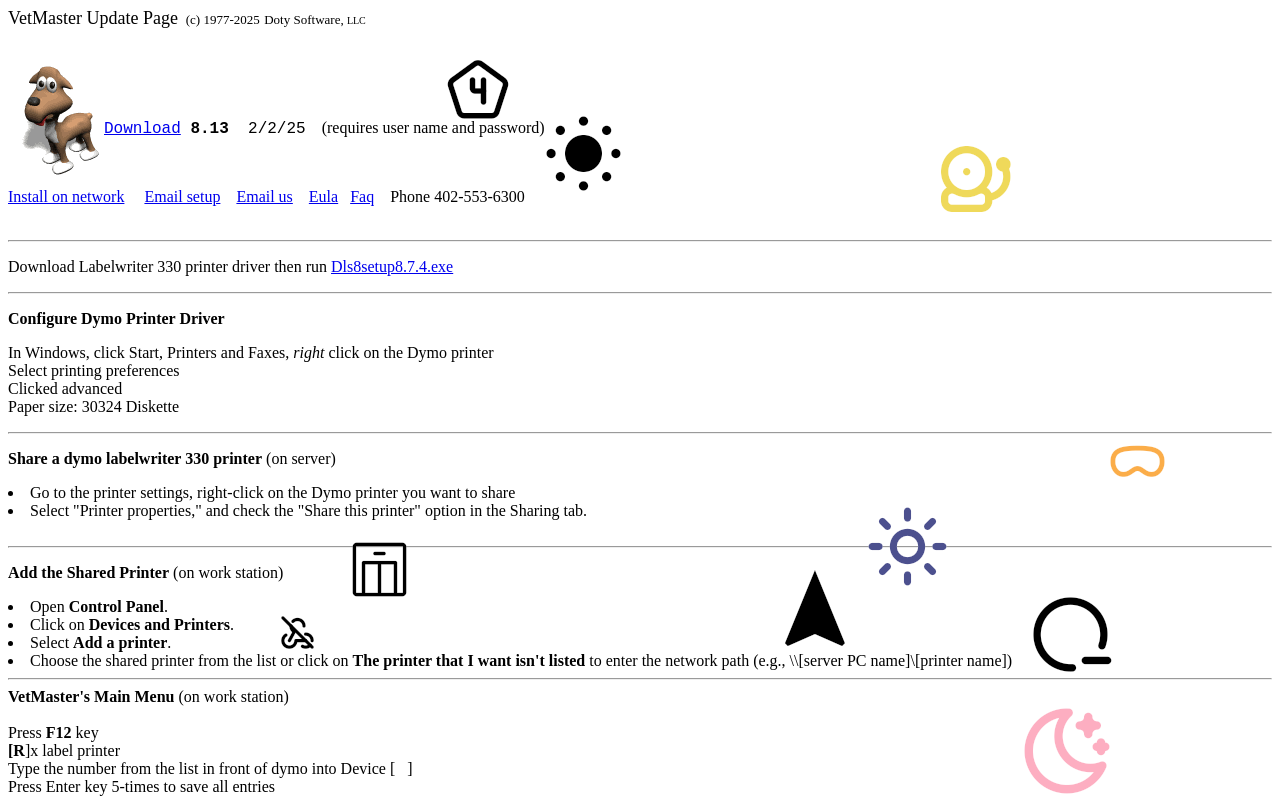  I want to click on switch to light mode, so click(907, 546).